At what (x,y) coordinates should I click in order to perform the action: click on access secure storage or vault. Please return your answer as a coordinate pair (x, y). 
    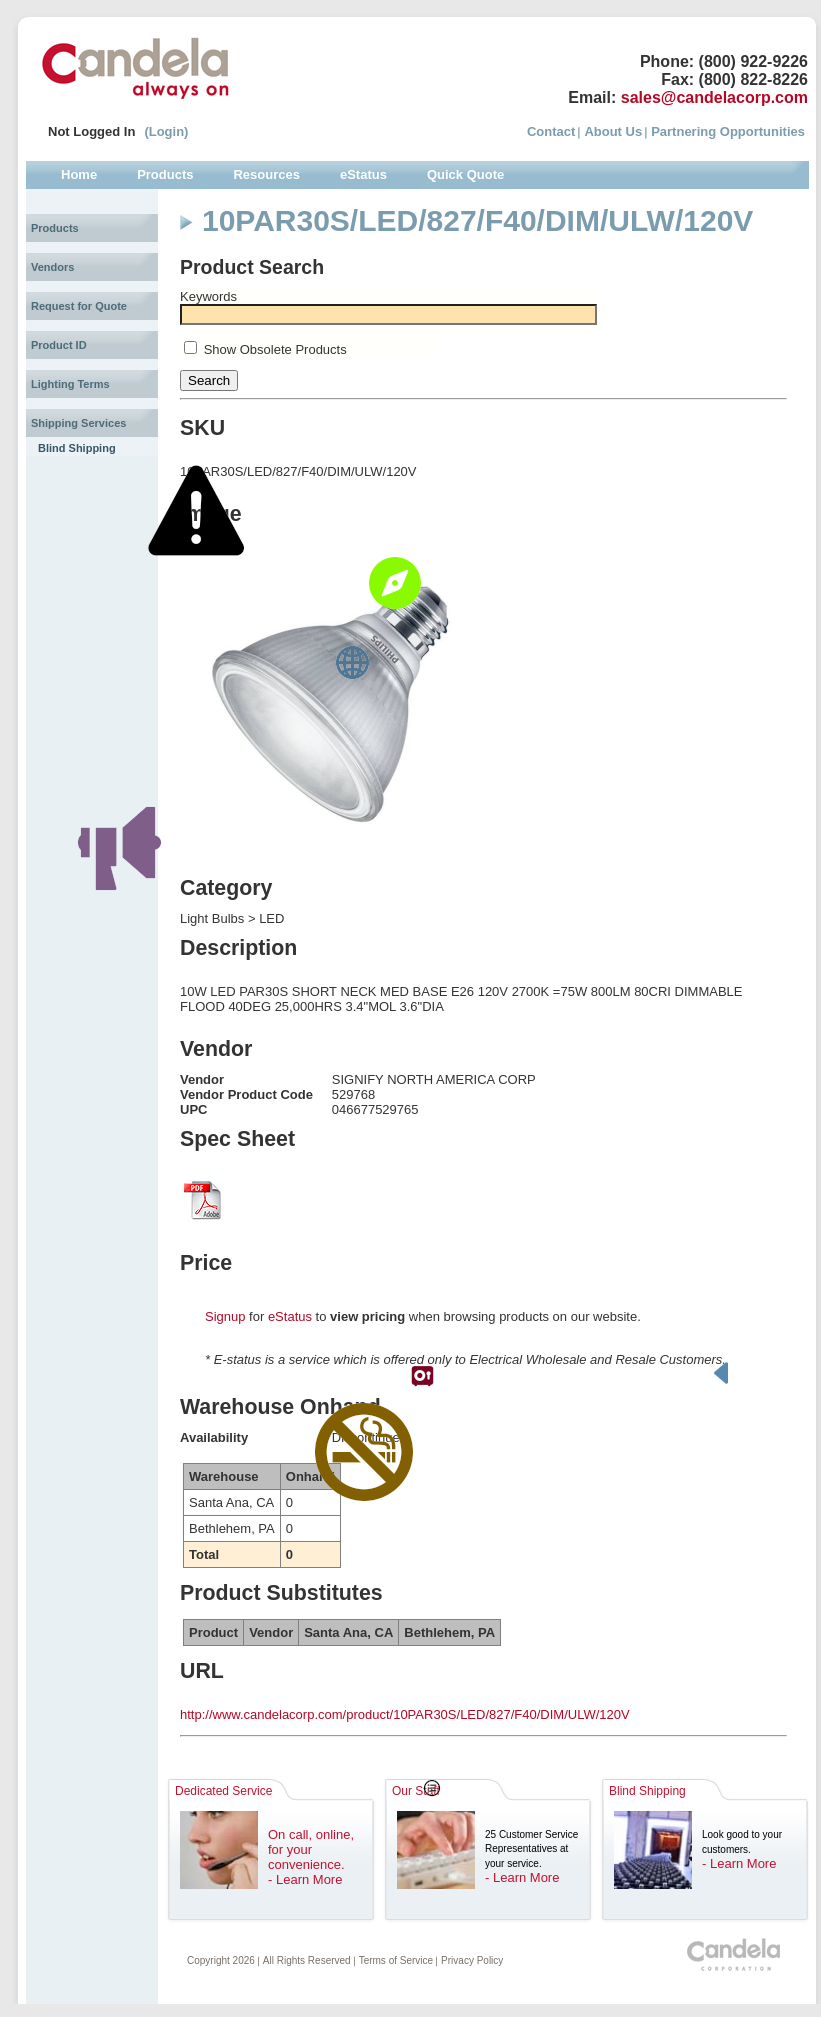
    Looking at the image, I should click on (422, 1375).